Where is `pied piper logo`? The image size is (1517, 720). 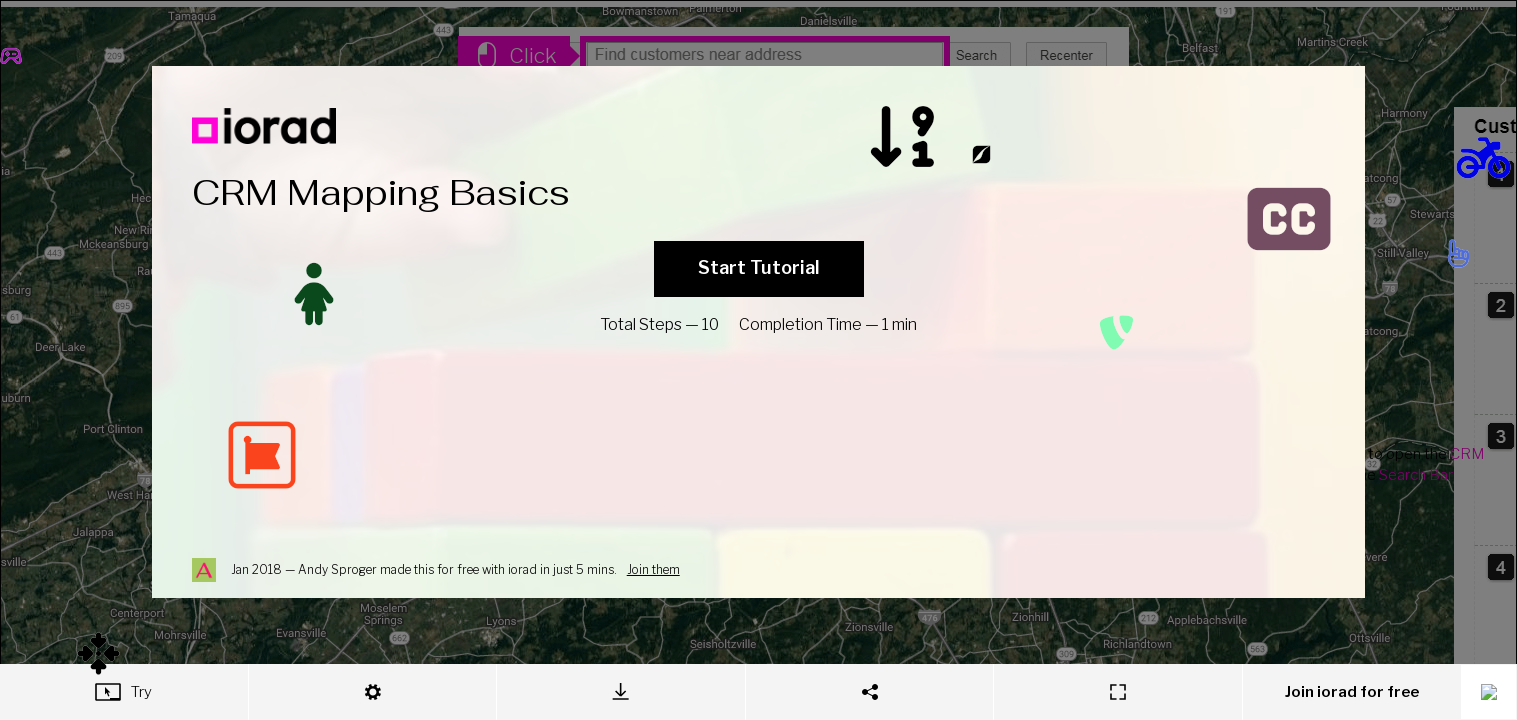
pied piper logo is located at coordinates (981, 154).